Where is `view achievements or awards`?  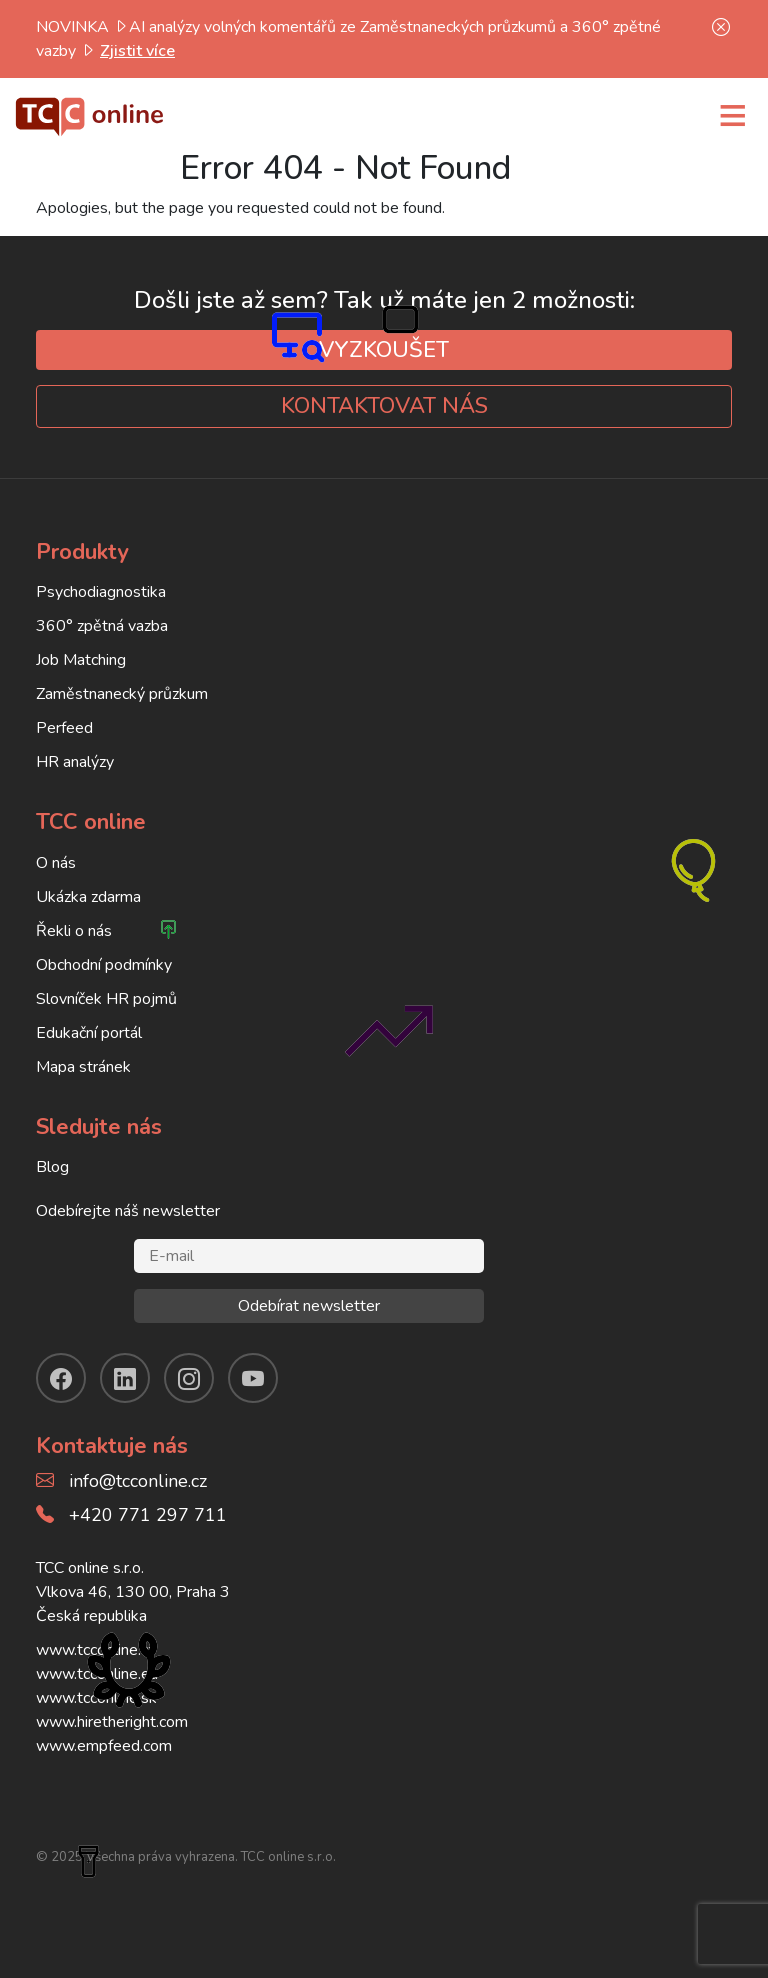 view achievements or awards is located at coordinates (129, 1670).